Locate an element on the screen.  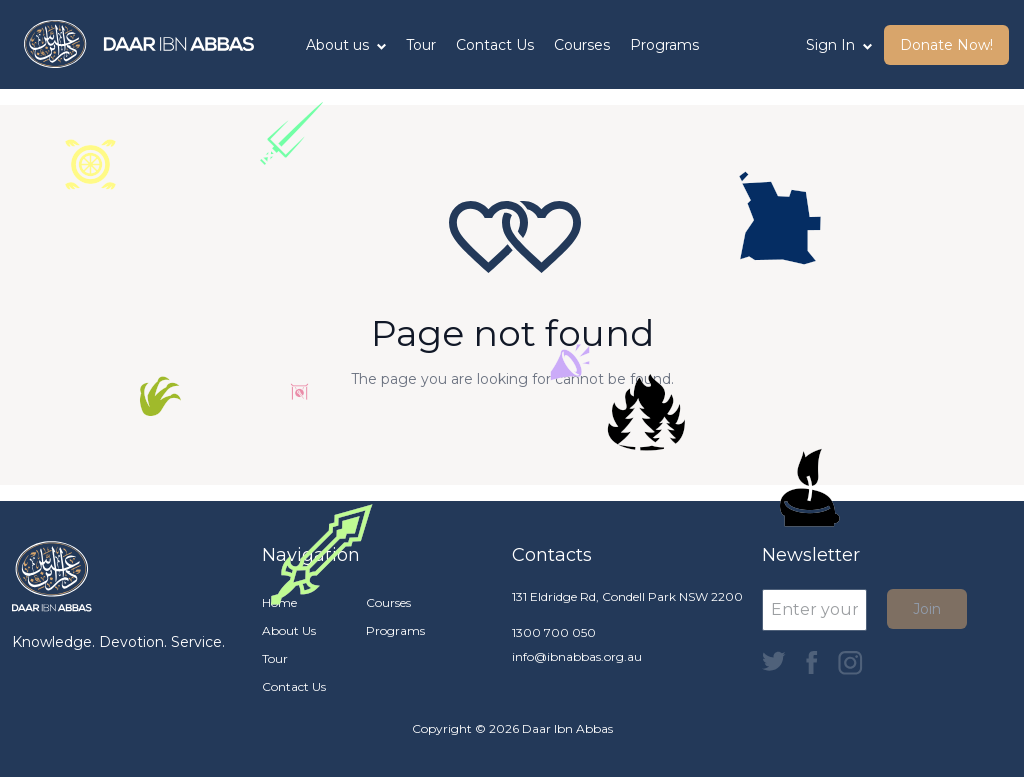
equip a legendary or rare weapon is located at coordinates (321, 554).